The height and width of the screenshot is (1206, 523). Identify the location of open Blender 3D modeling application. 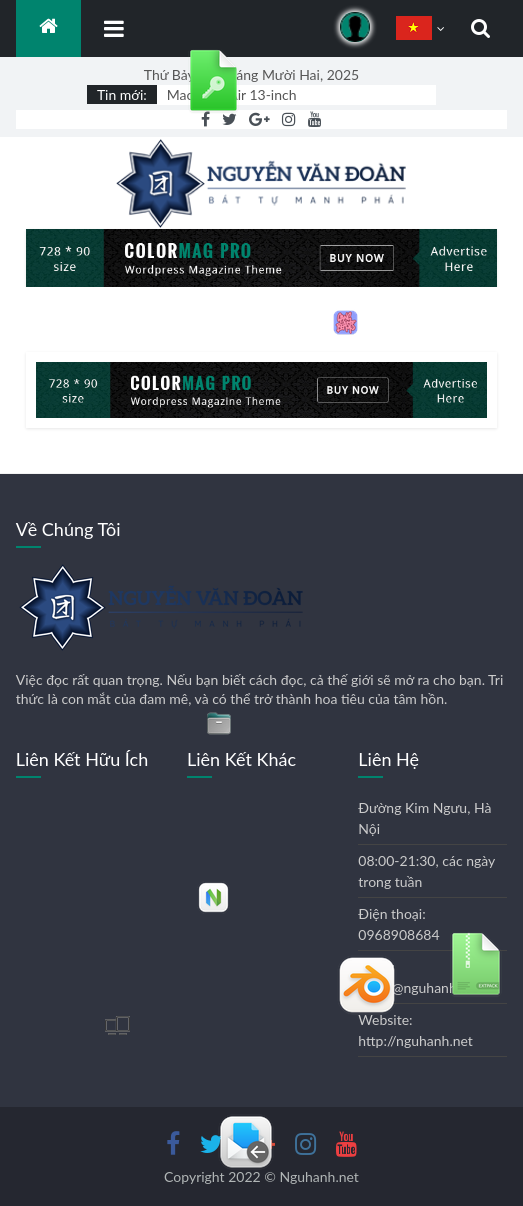
(367, 985).